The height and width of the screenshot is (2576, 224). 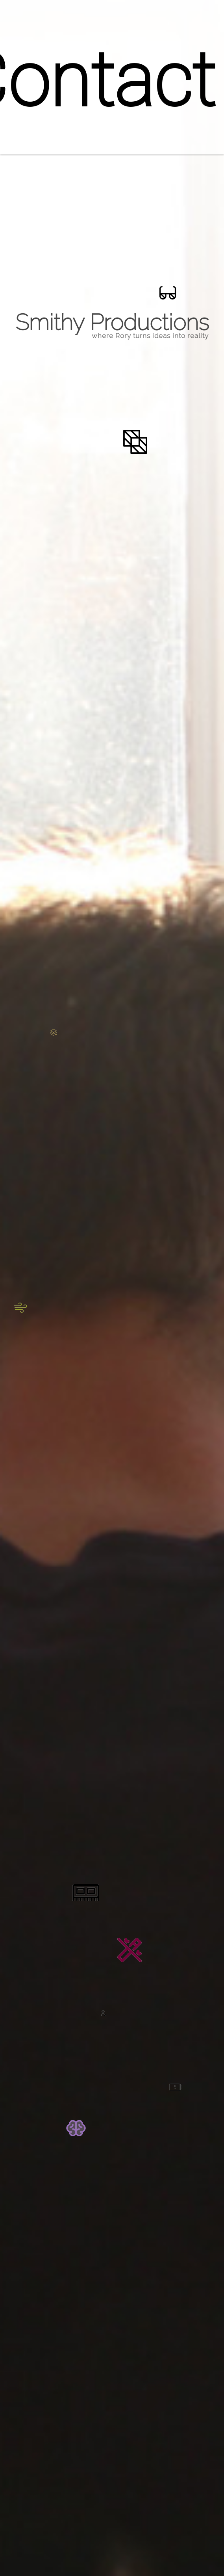 I want to click on access AI or smart features, so click(x=76, y=2128).